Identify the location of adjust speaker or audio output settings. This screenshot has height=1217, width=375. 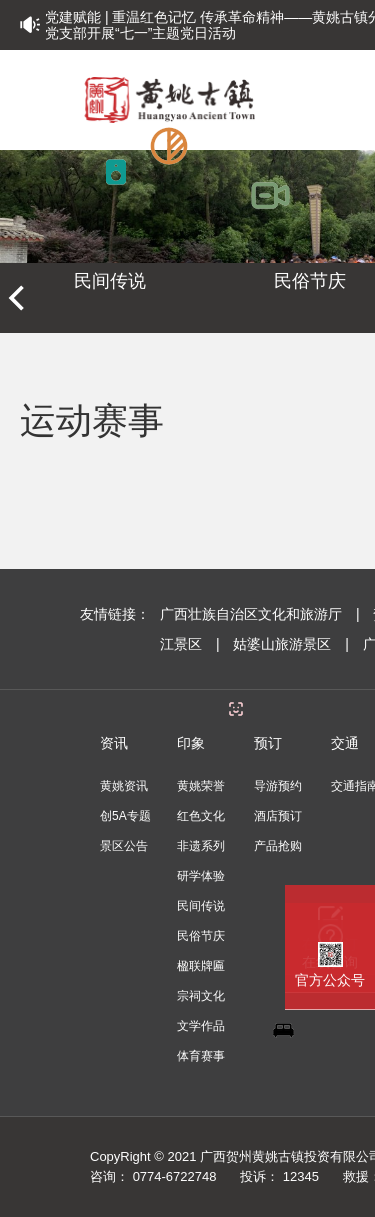
(116, 172).